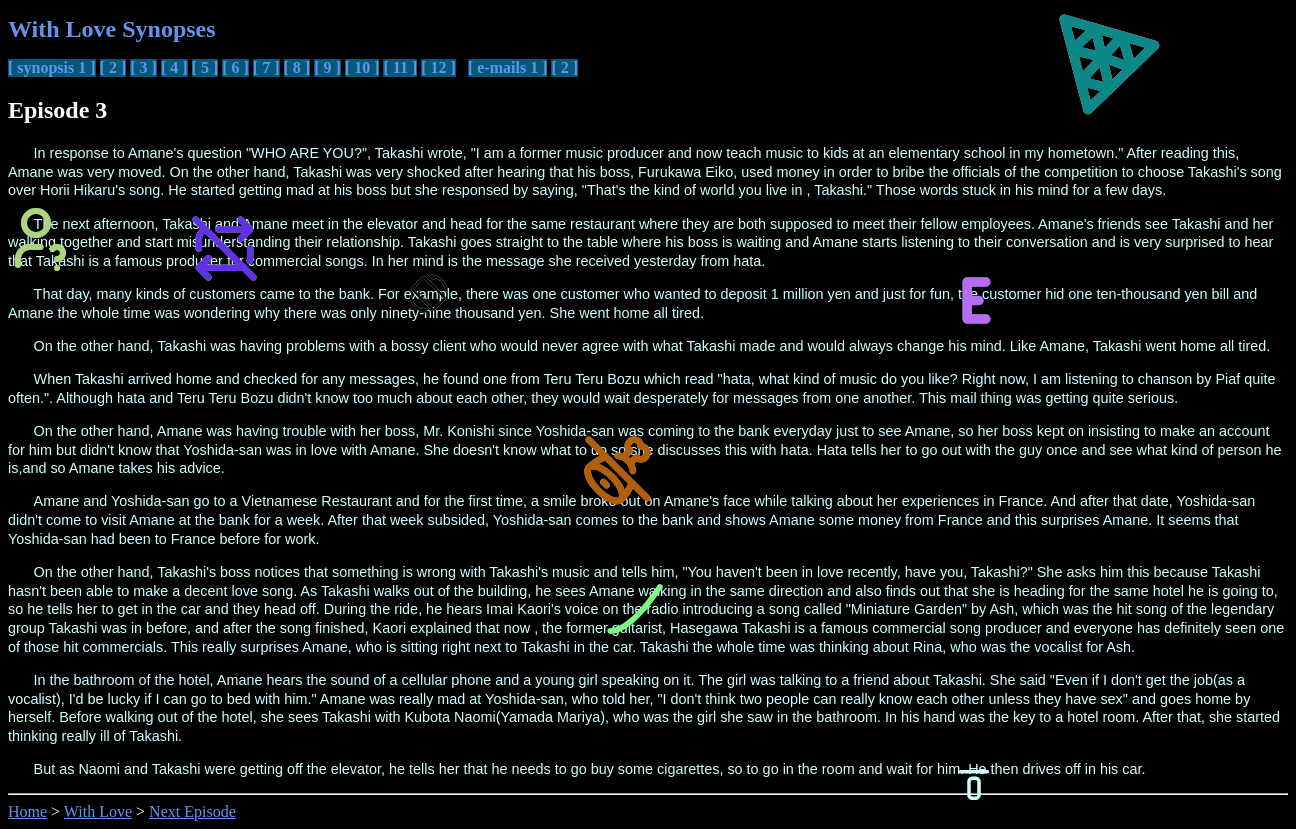 This screenshot has width=1296, height=829. What do you see at coordinates (428, 293) in the screenshot?
I see `rotate screen orientation` at bounding box center [428, 293].